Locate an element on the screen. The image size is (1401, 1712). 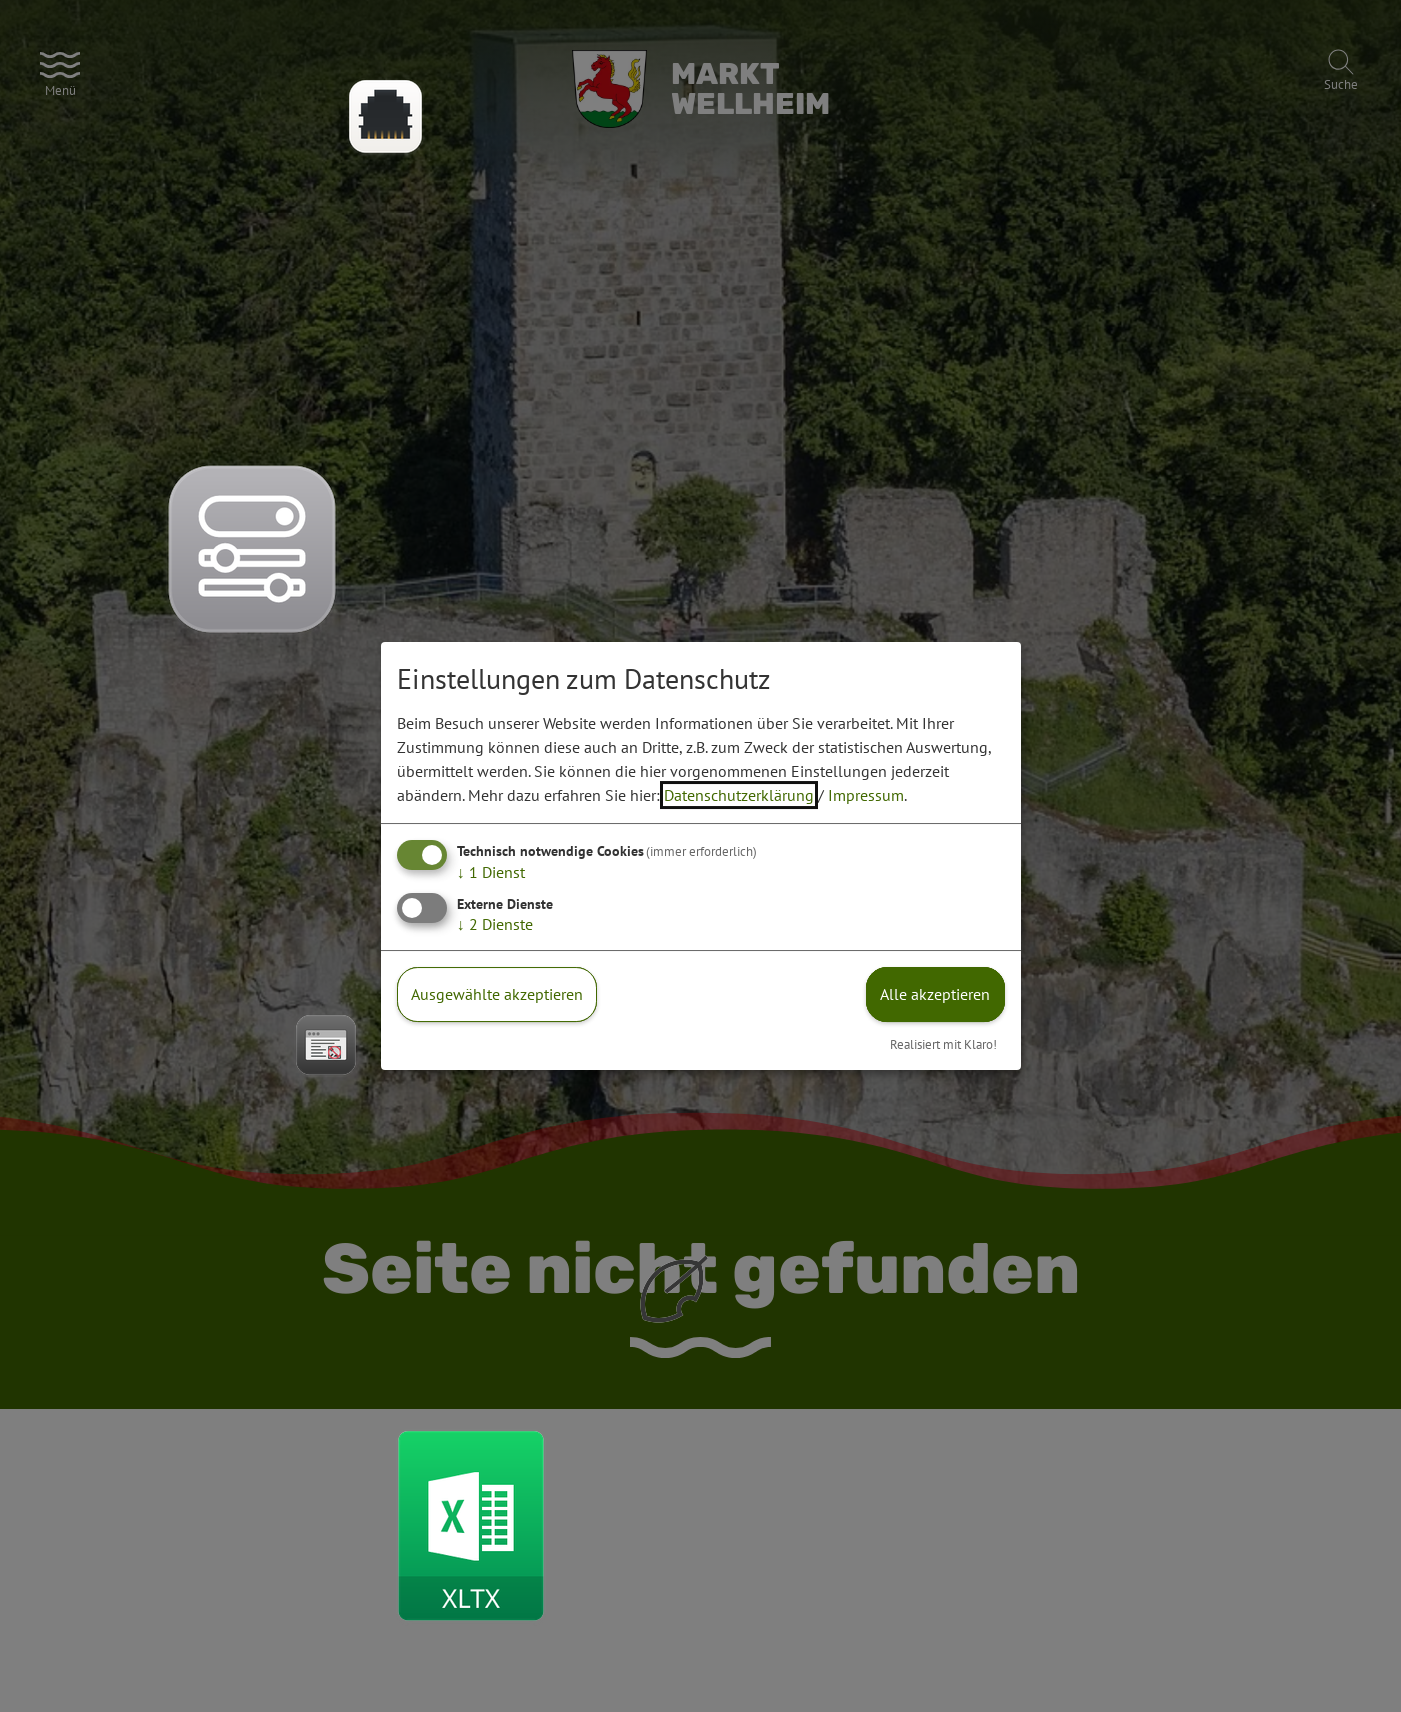
excel spreadsheet template file is located at coordinates (471, 1529).